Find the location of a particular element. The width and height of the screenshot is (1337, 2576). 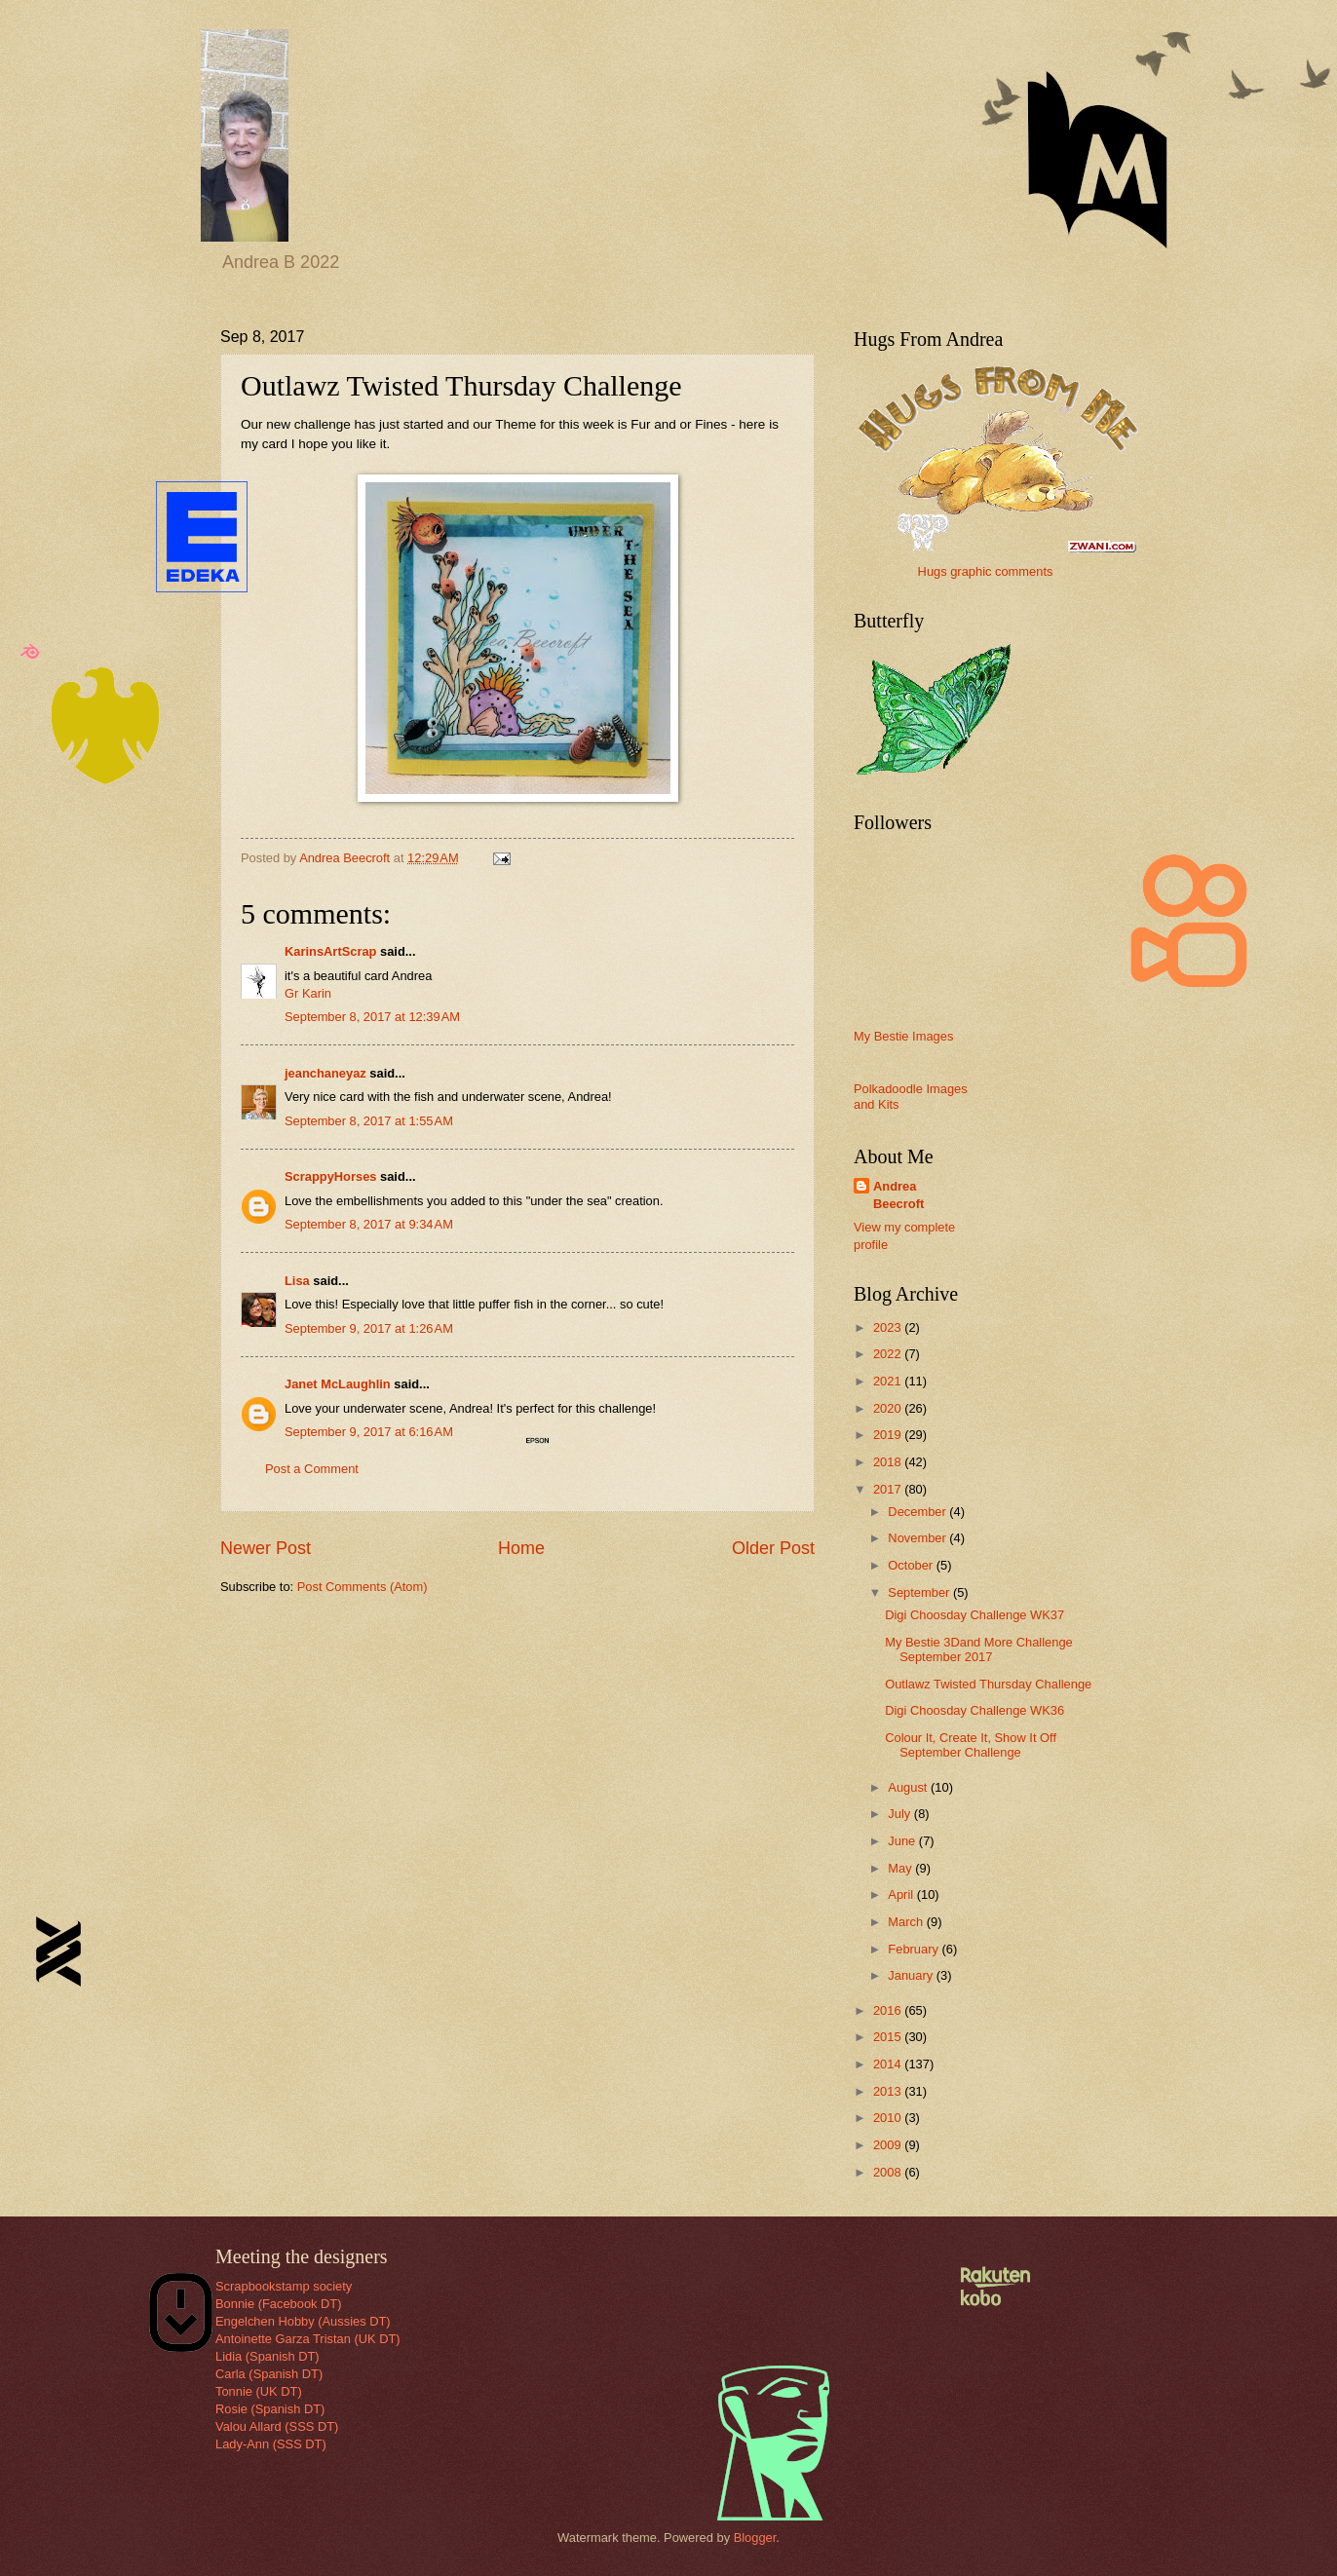

access PubMed medical research database is located at coordinates (1097, 160).